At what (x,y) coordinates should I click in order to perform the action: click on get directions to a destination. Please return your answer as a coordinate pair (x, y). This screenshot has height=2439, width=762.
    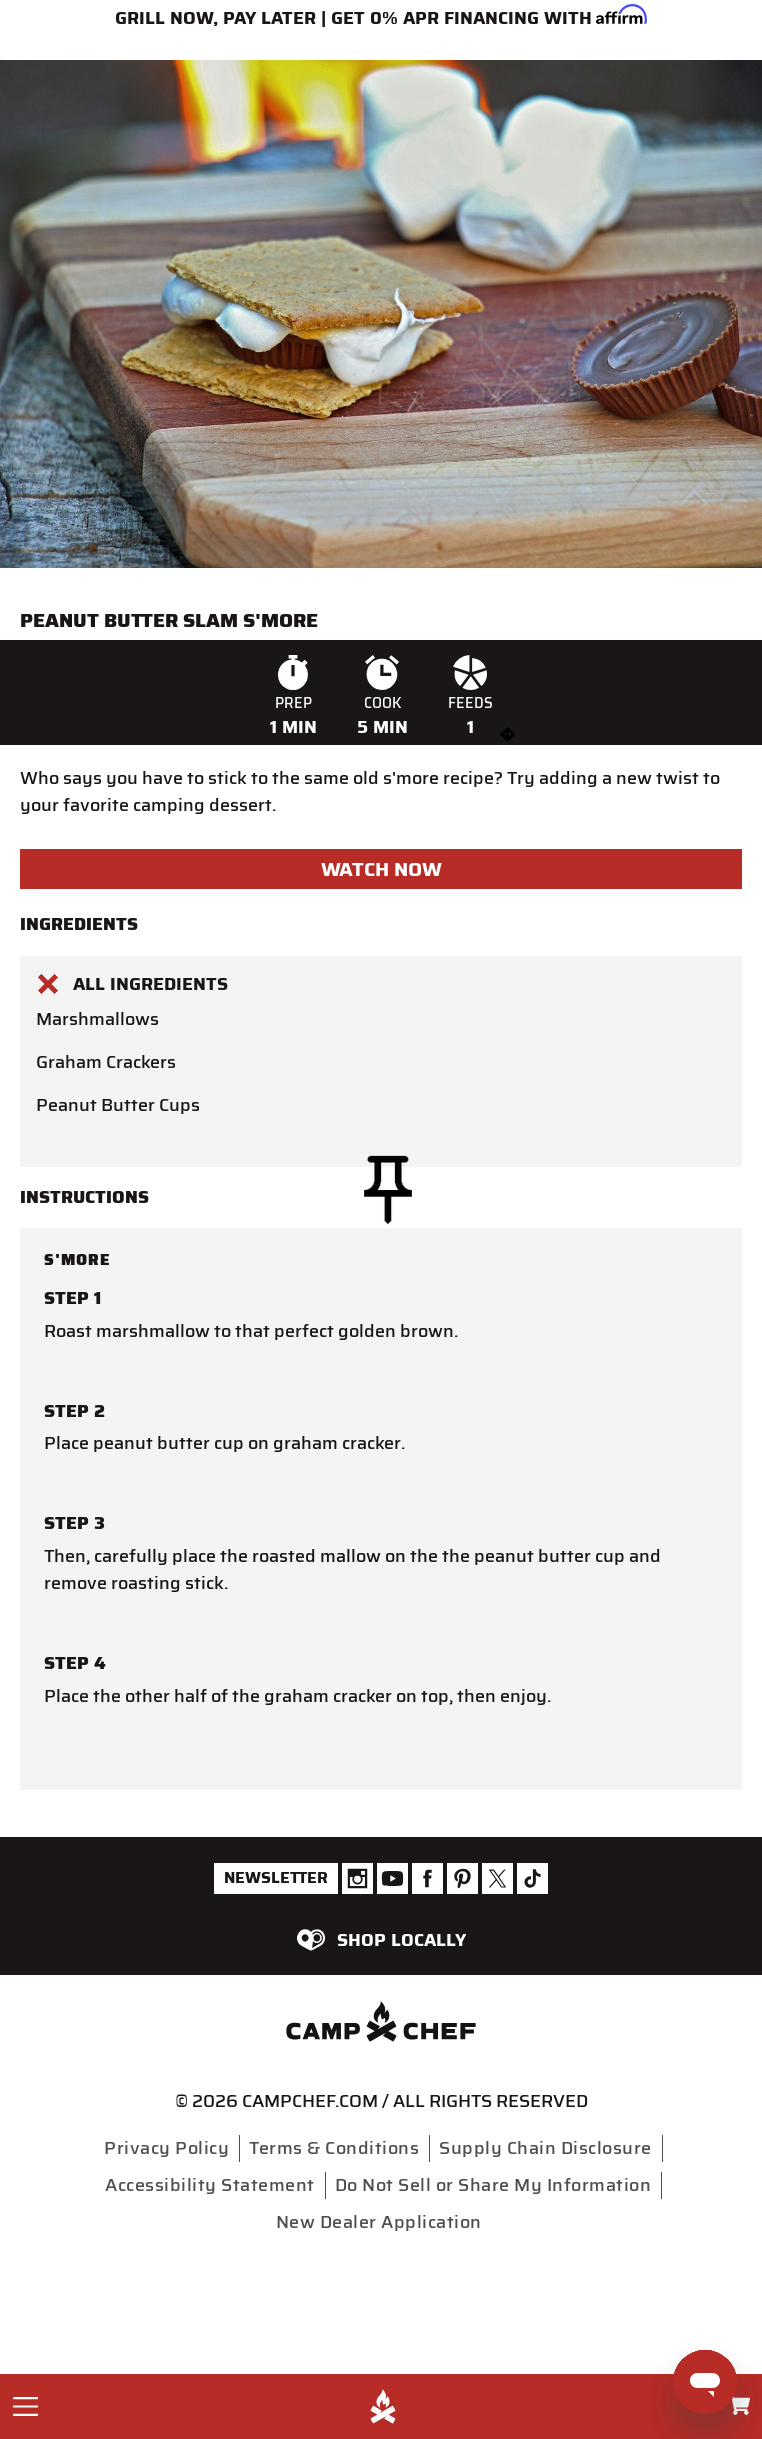
    Looking at the image, I should click on (507, 734).